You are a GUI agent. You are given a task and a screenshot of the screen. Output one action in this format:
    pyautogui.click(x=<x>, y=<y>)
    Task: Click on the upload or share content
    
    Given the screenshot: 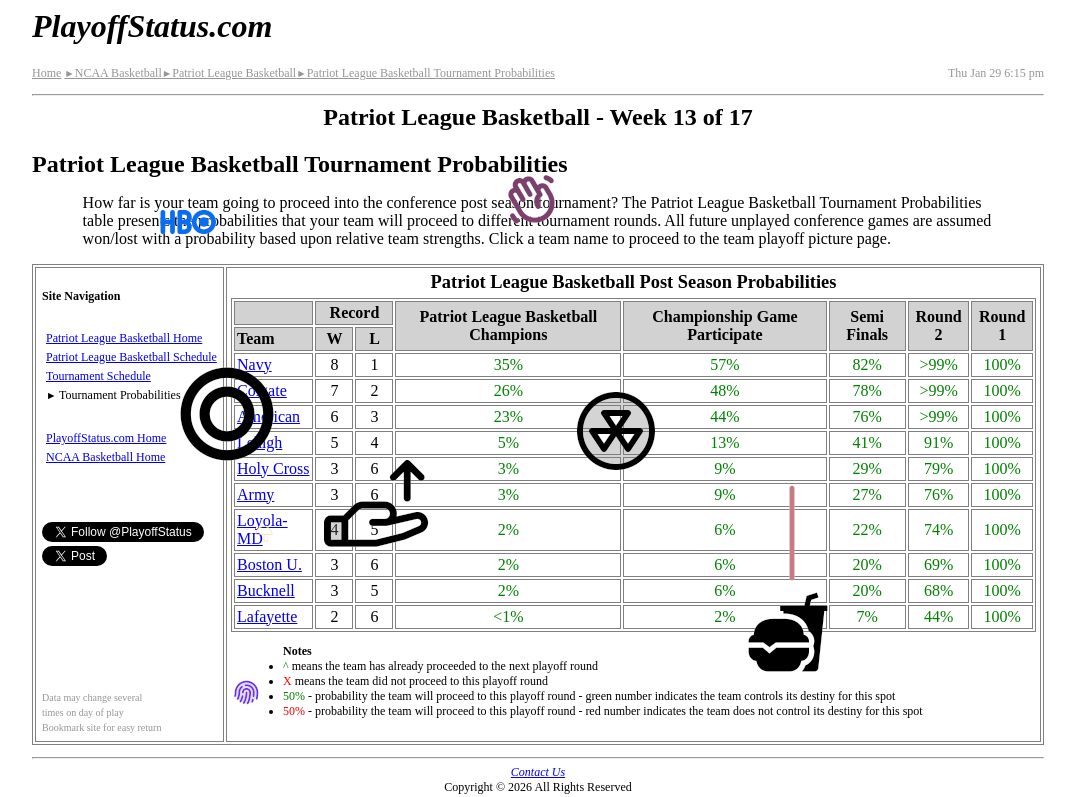 What is the action you would take?
    pyautogui.click(x=379, y=508)
    